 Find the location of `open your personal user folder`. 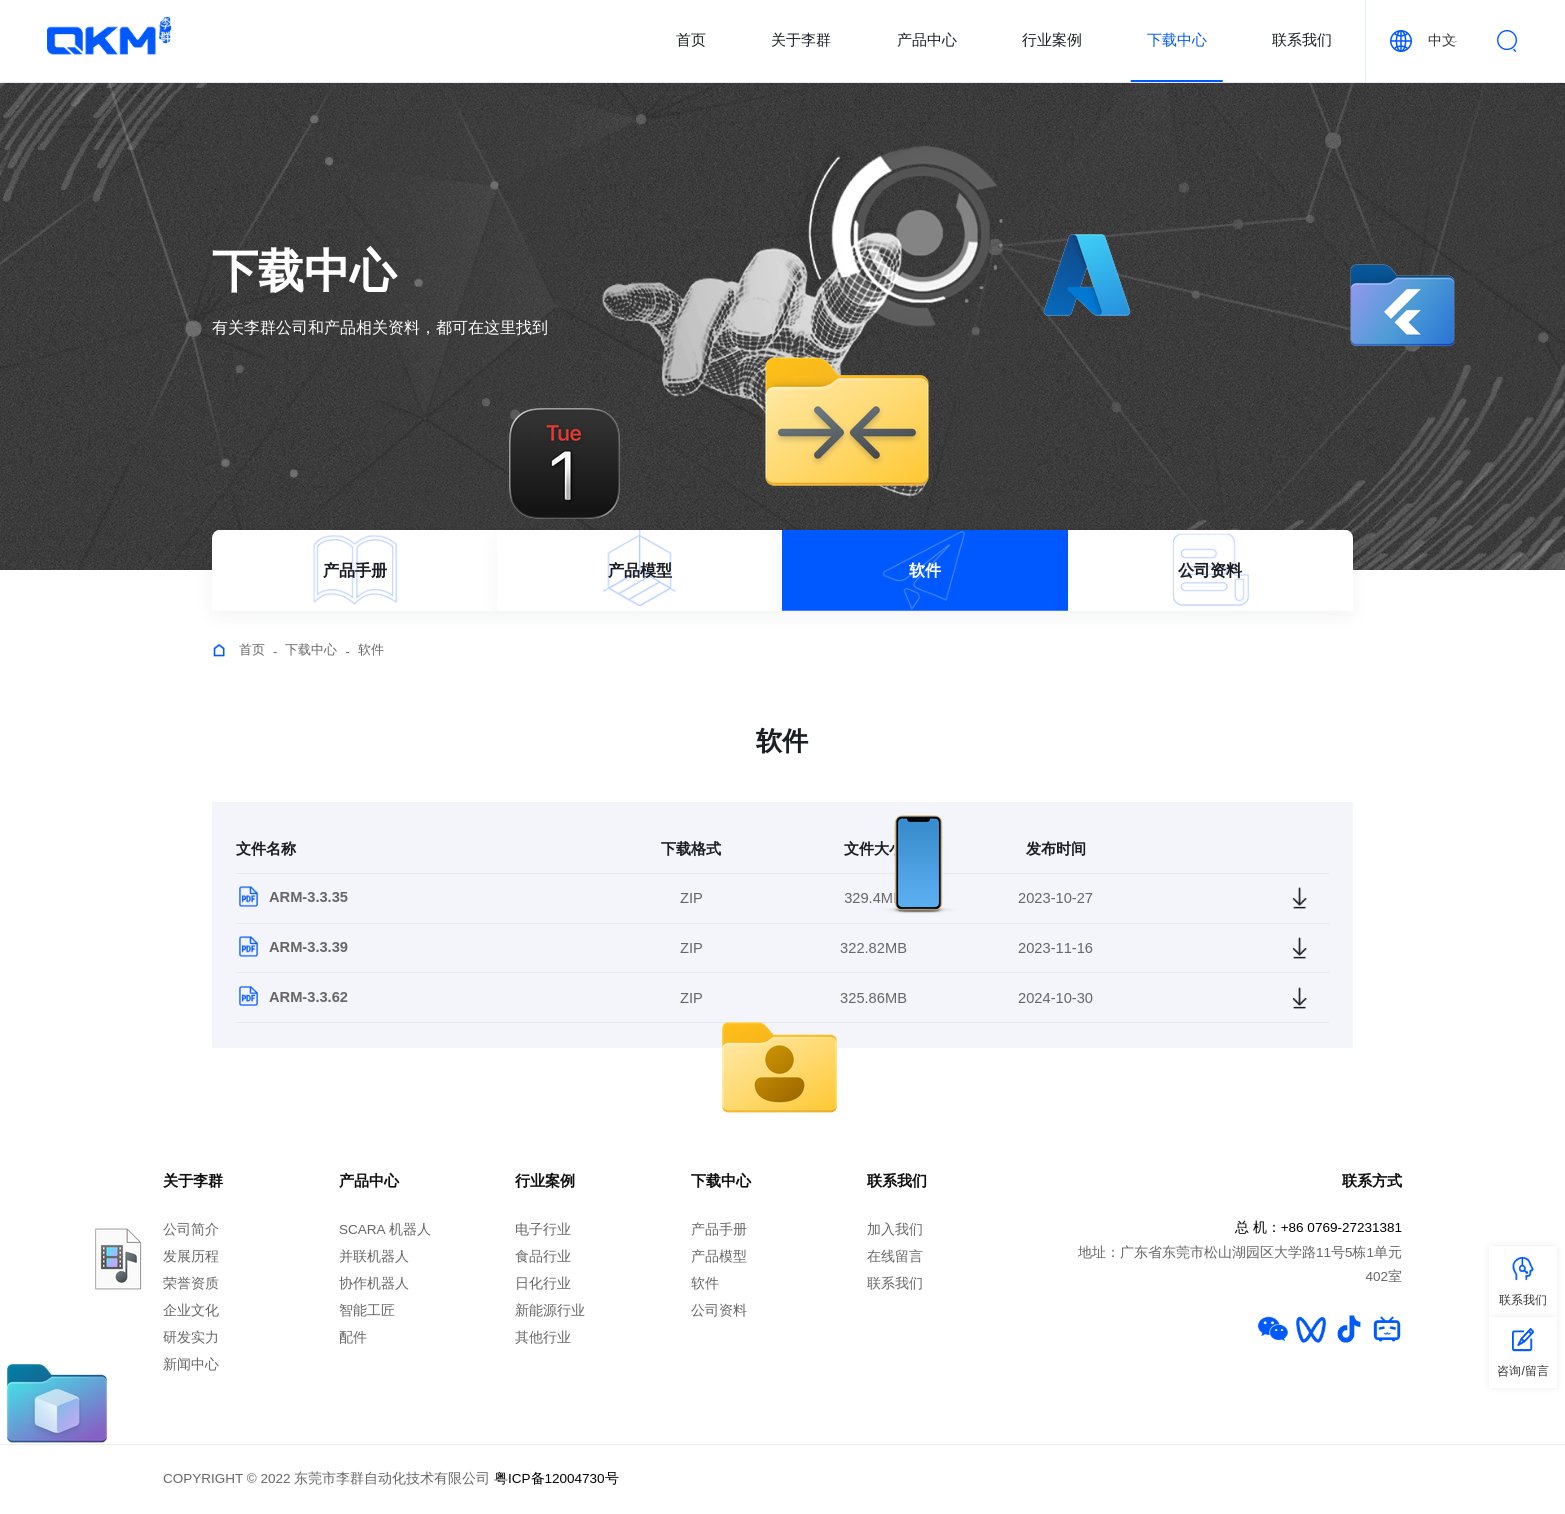

open your personal user folder is located at coordinates (779, 1070).